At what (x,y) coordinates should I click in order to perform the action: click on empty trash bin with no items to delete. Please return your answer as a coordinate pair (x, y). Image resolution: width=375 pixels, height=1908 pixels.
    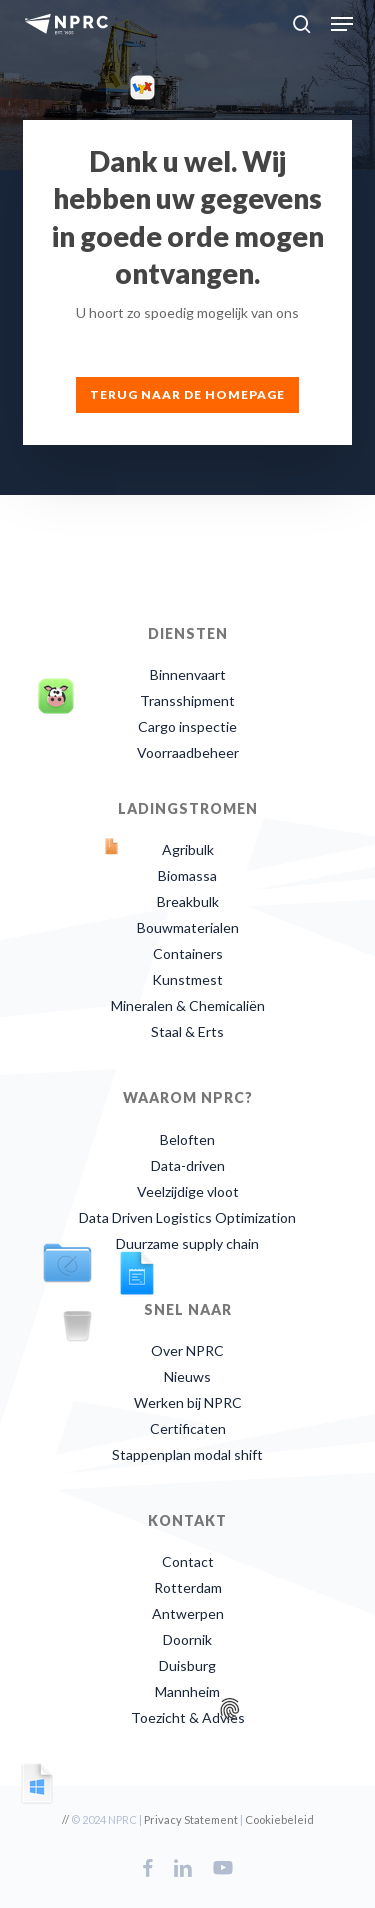
    Looking at the image, I should click on (77, 1325).